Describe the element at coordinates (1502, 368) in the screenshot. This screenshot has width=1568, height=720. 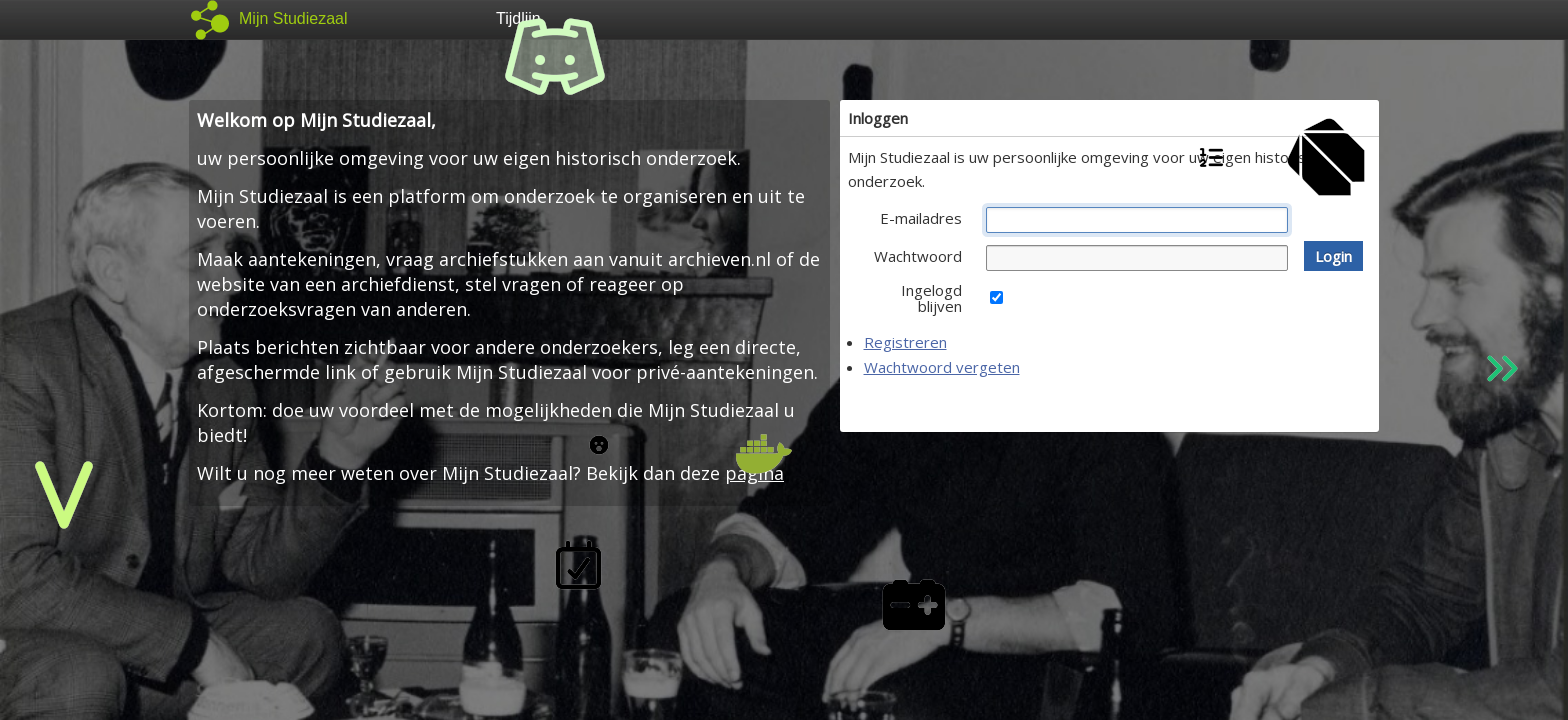
I see `skip forward or advance quickly` at that location.